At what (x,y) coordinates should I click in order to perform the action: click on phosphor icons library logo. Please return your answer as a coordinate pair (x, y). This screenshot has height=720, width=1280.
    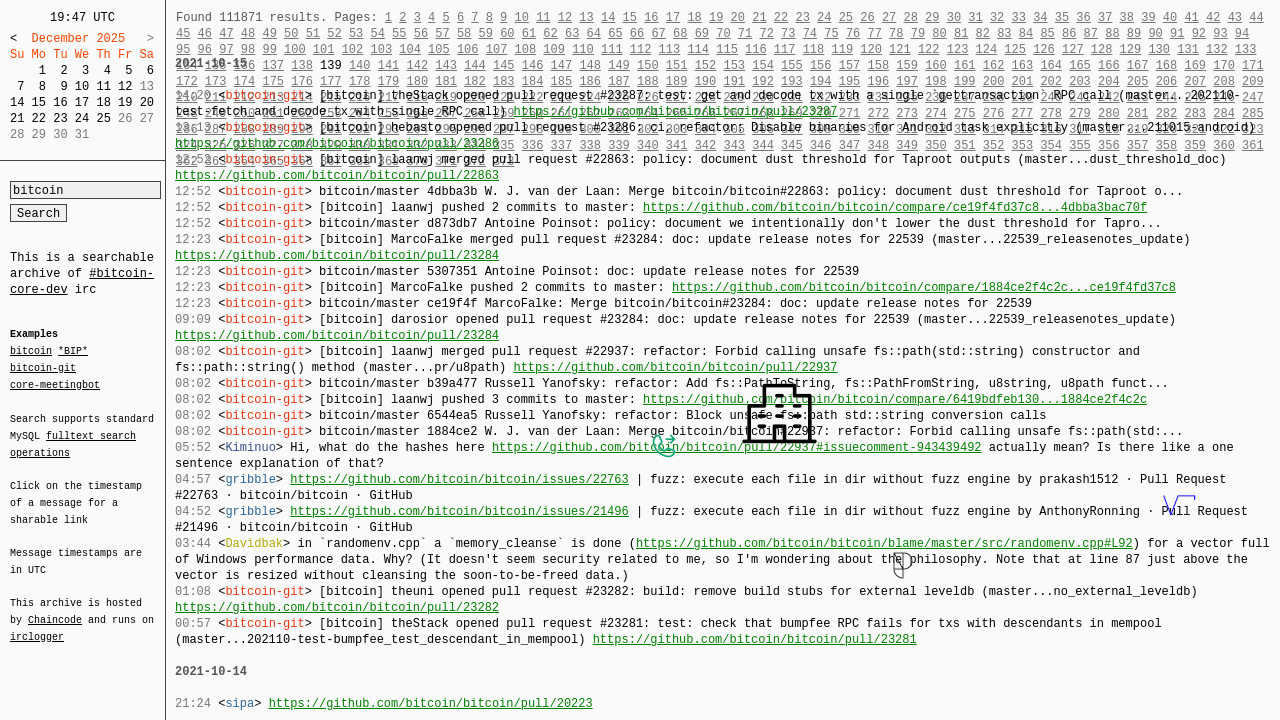
    Looking at the image, I should click on (901, 564).